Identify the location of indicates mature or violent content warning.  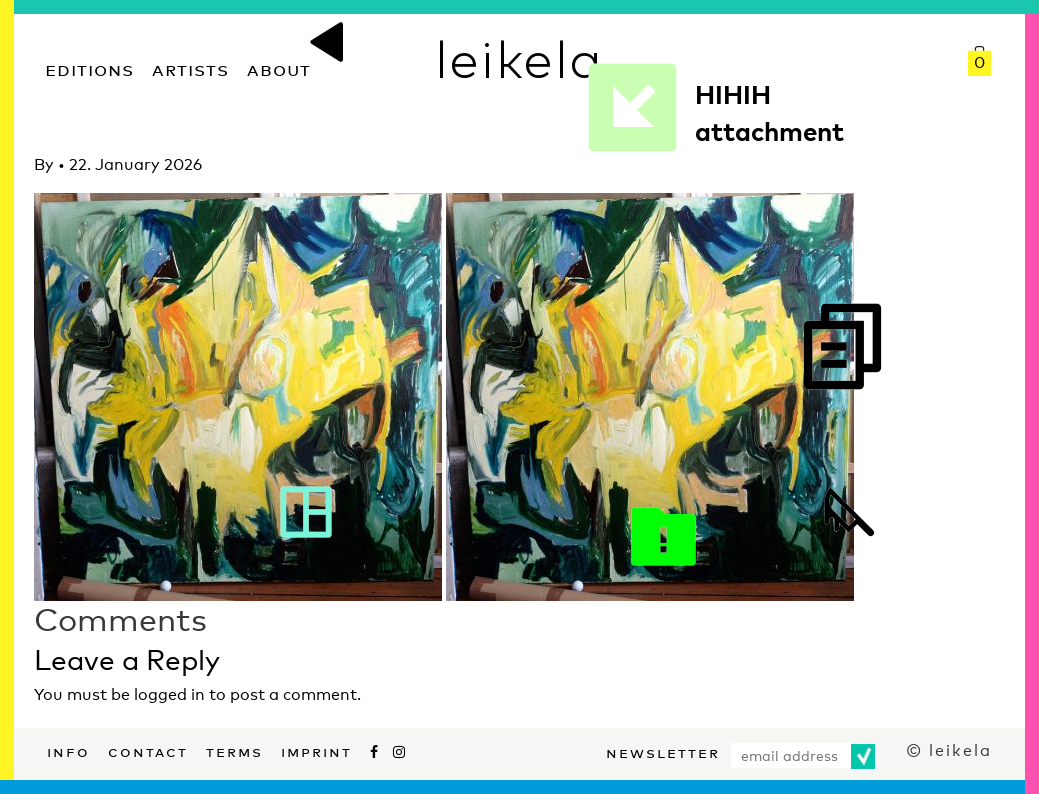
(848, 512).